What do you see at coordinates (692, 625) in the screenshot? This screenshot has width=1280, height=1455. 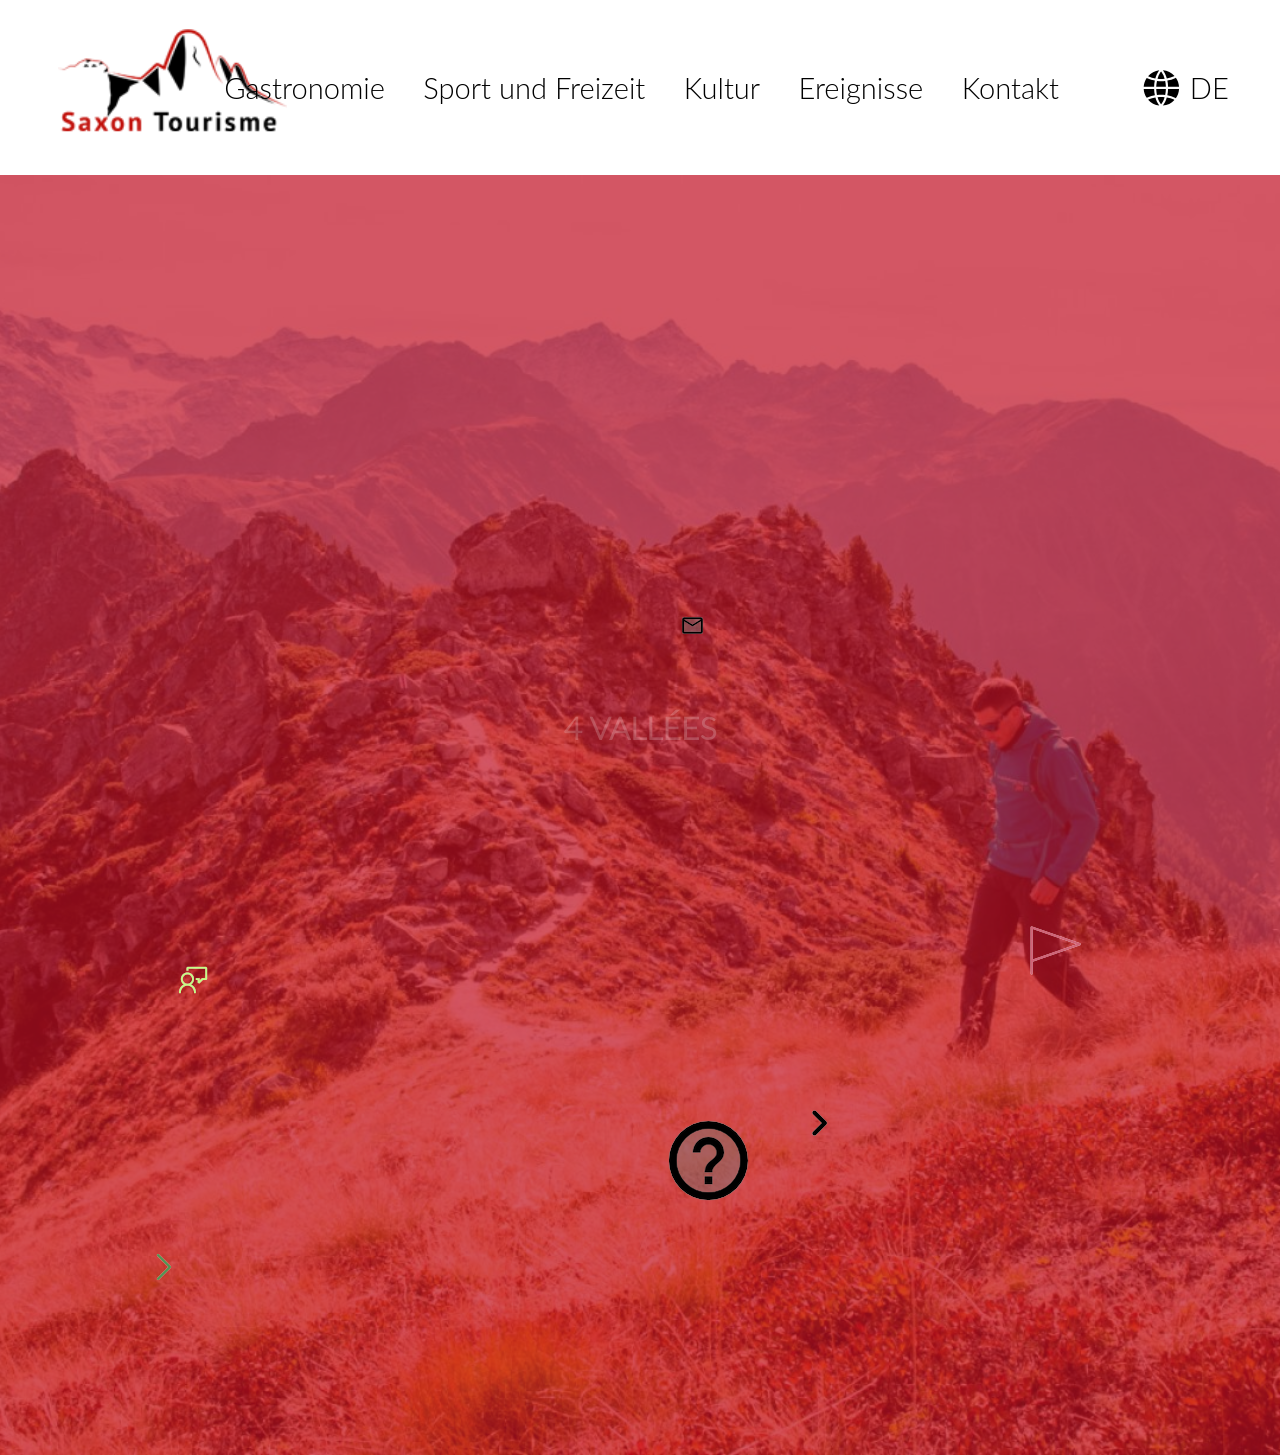 I see `view unread emails or messages` at bounding box center [692, 625].